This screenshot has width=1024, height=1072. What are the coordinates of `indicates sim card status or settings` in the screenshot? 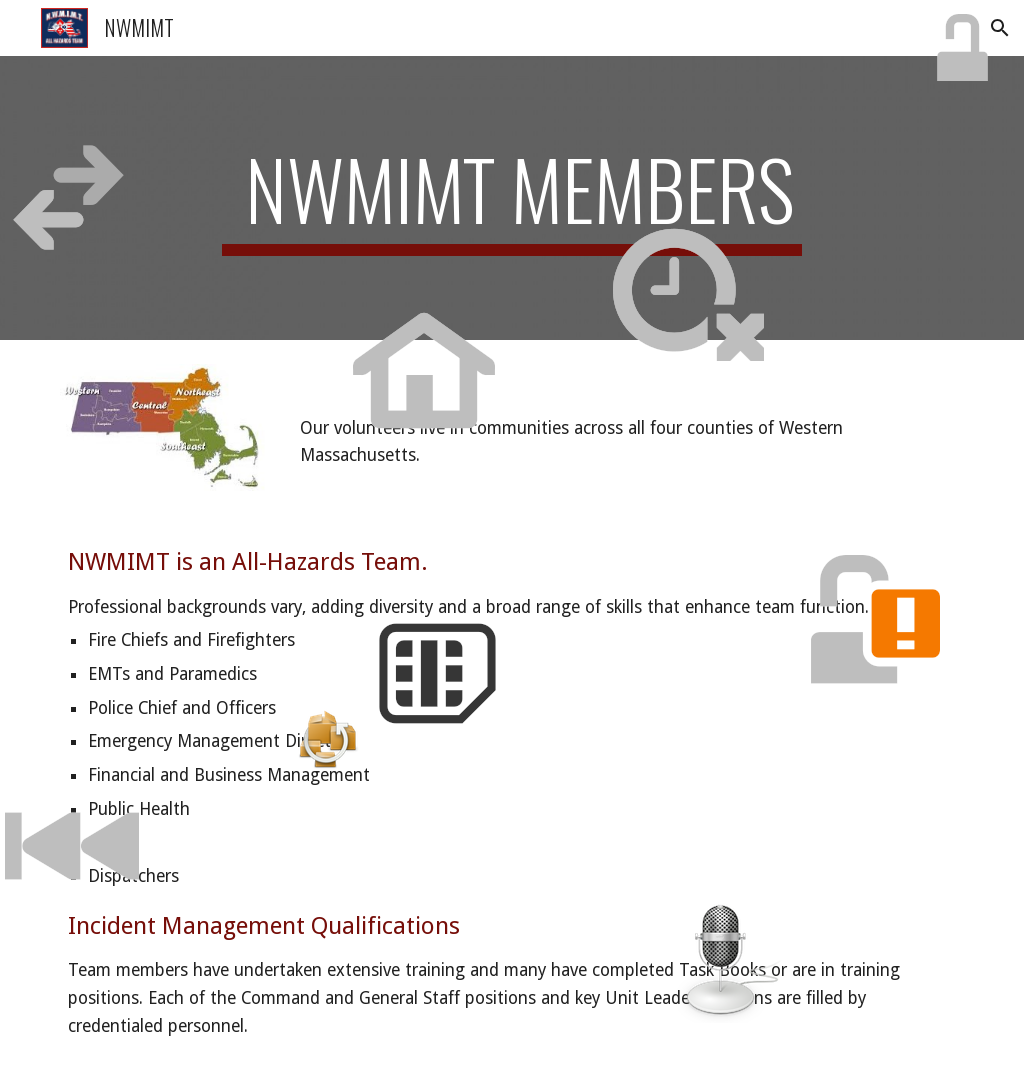 It's located at (437, 673).